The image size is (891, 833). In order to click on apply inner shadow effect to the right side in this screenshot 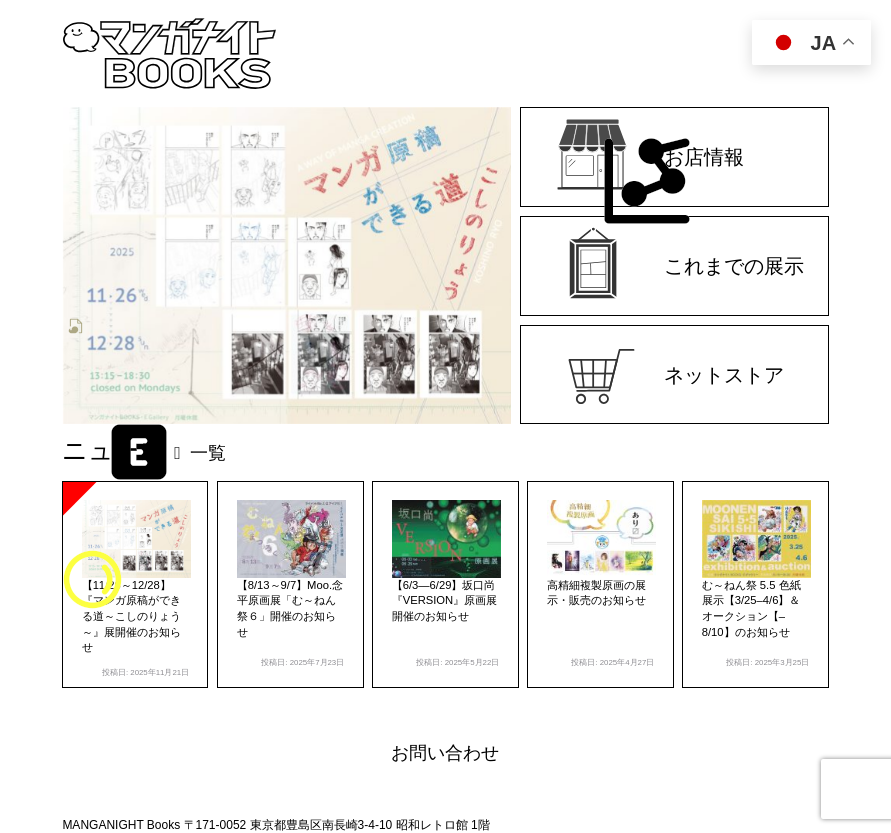, I will do `click(92, 579)`.